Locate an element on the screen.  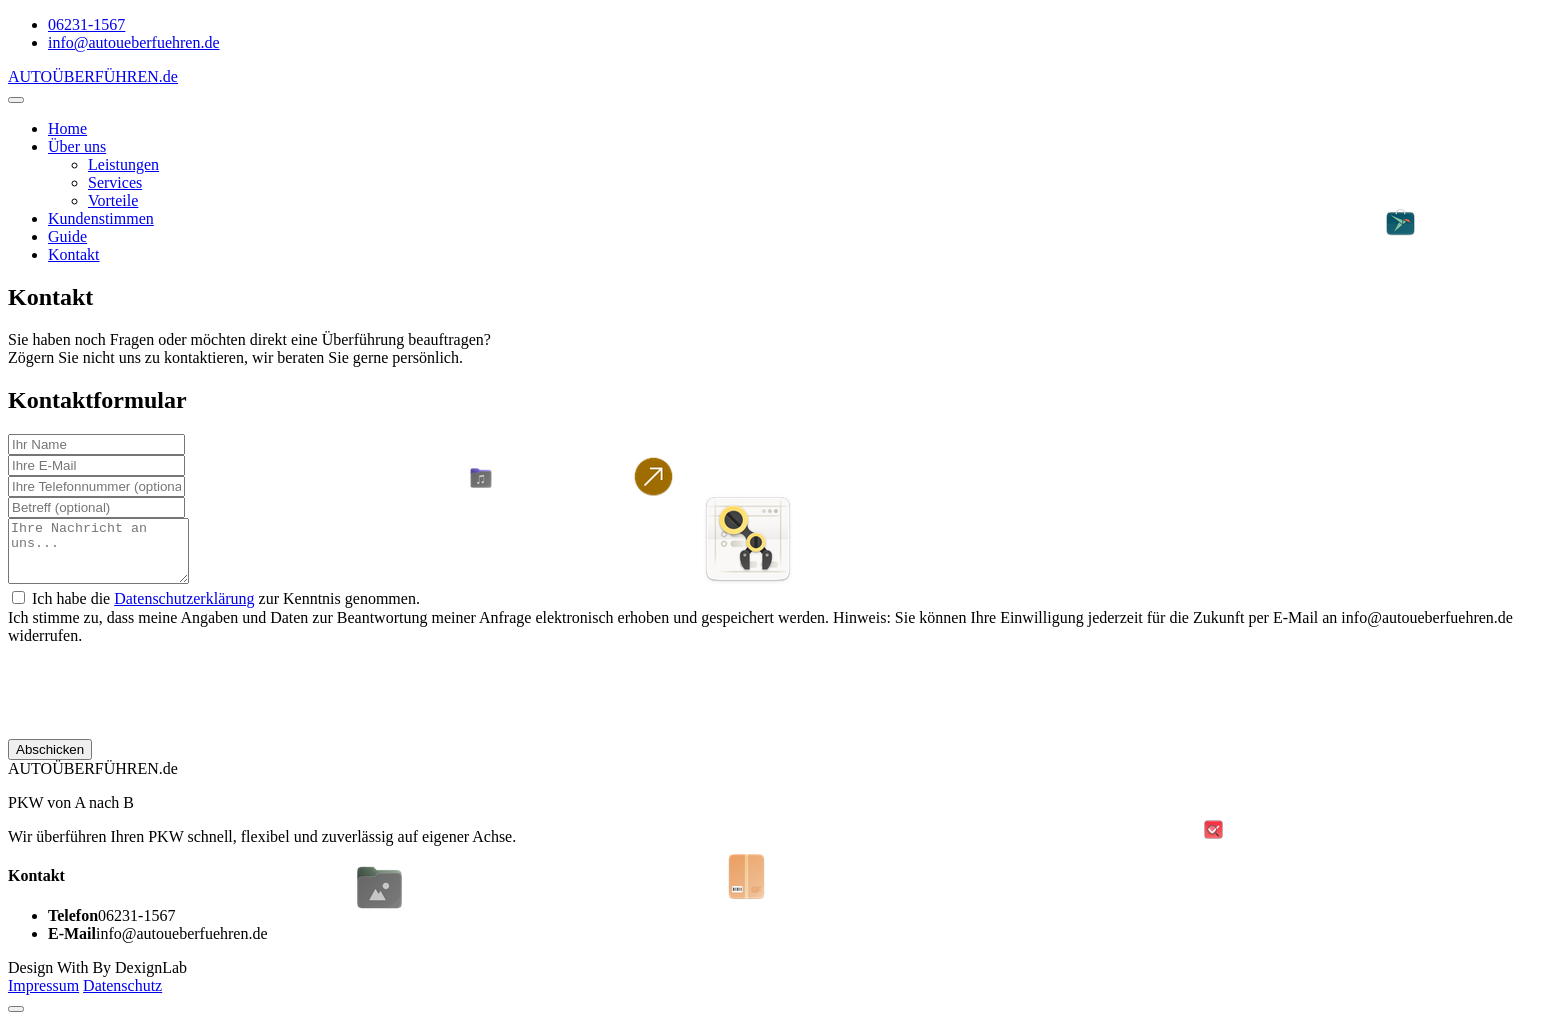
open system configuration settings is located at coordinates (1213, 829).